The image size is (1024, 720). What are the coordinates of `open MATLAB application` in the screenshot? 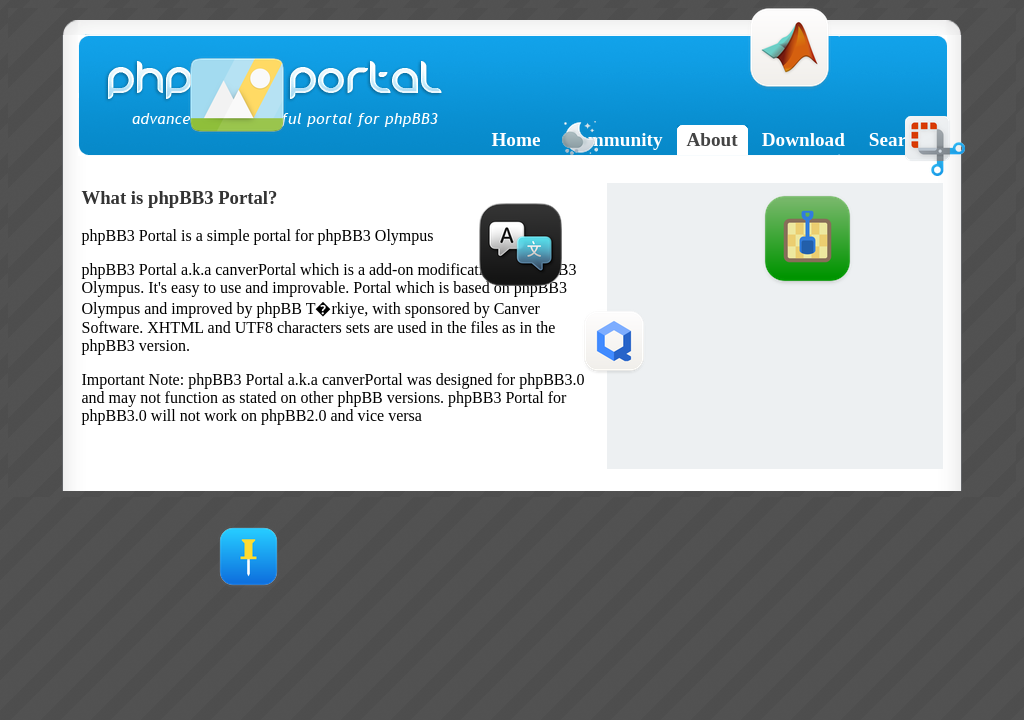 It's located at (789, 47).